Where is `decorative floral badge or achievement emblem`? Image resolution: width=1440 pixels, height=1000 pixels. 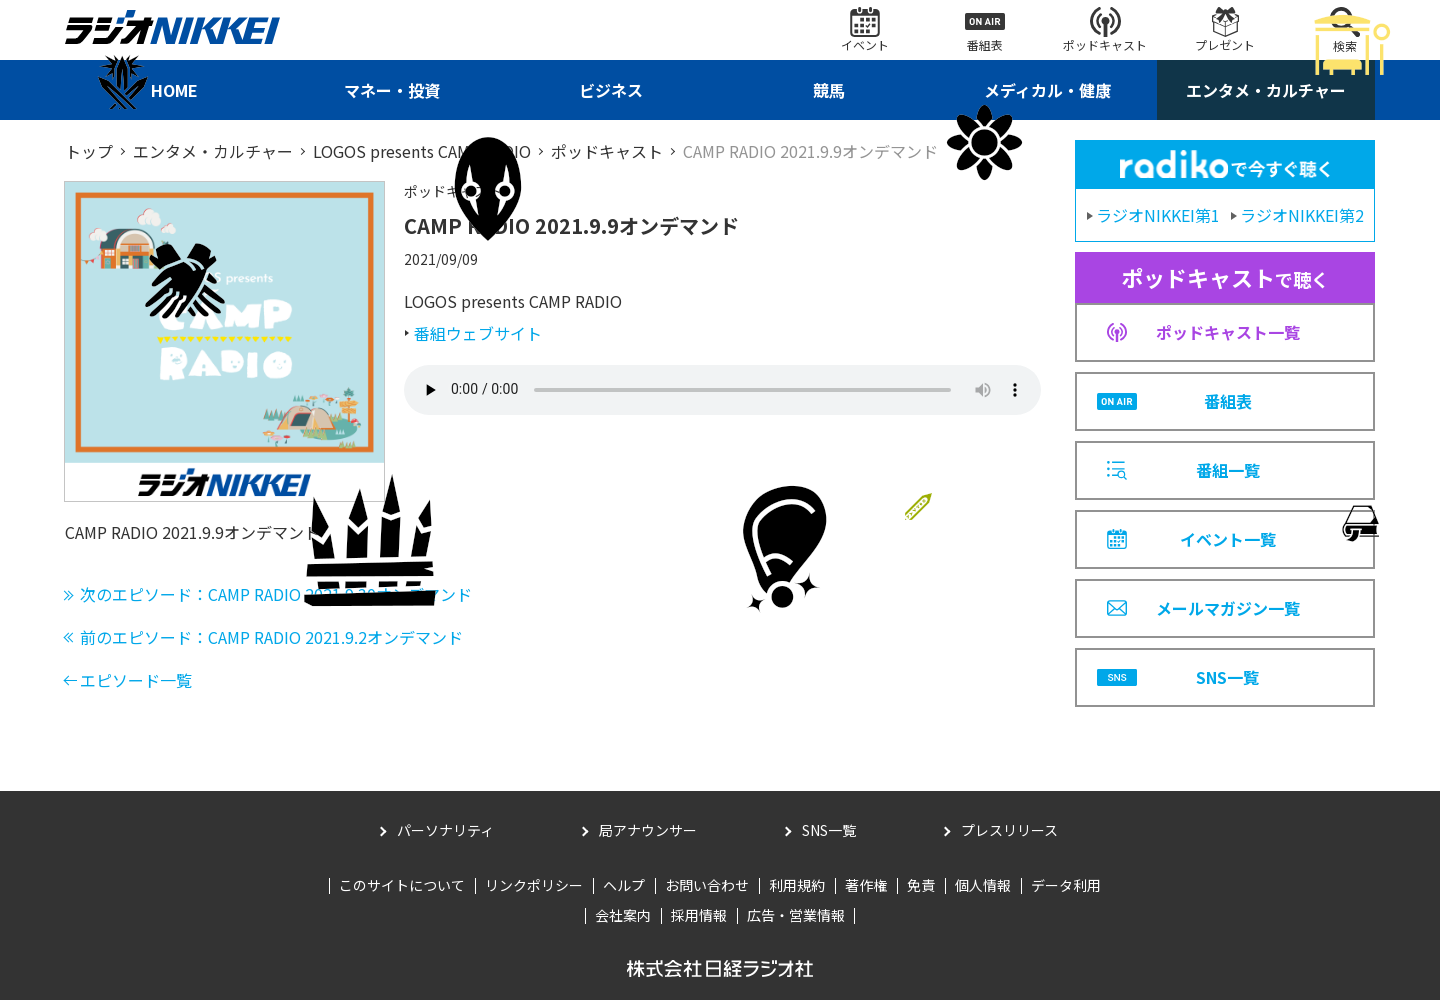 decorative floral badge or achievement emblem is located at coordinates (984, 142).